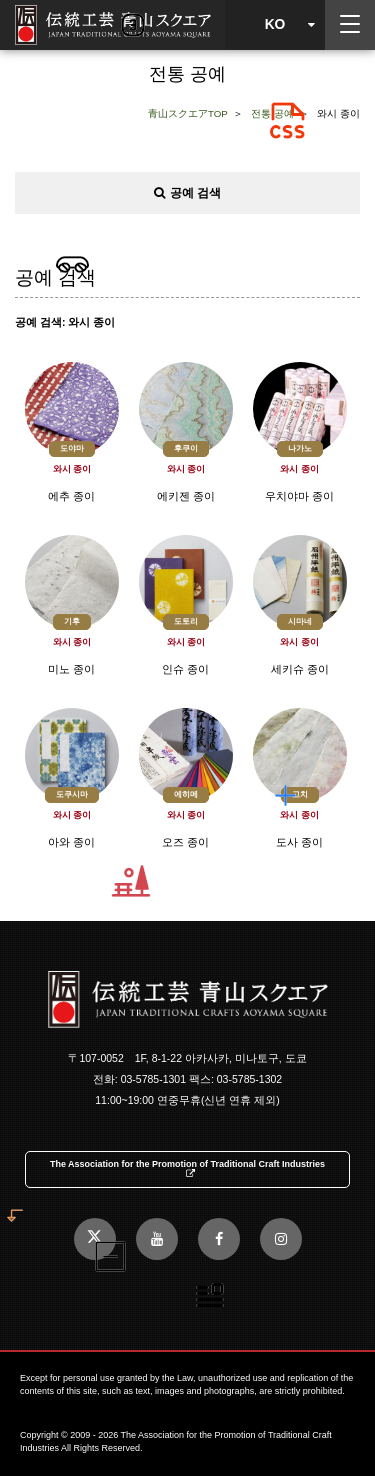 The image size is (375, 1476). I want to click on indicates step 3 in a multi-step process, so click(133, 25).